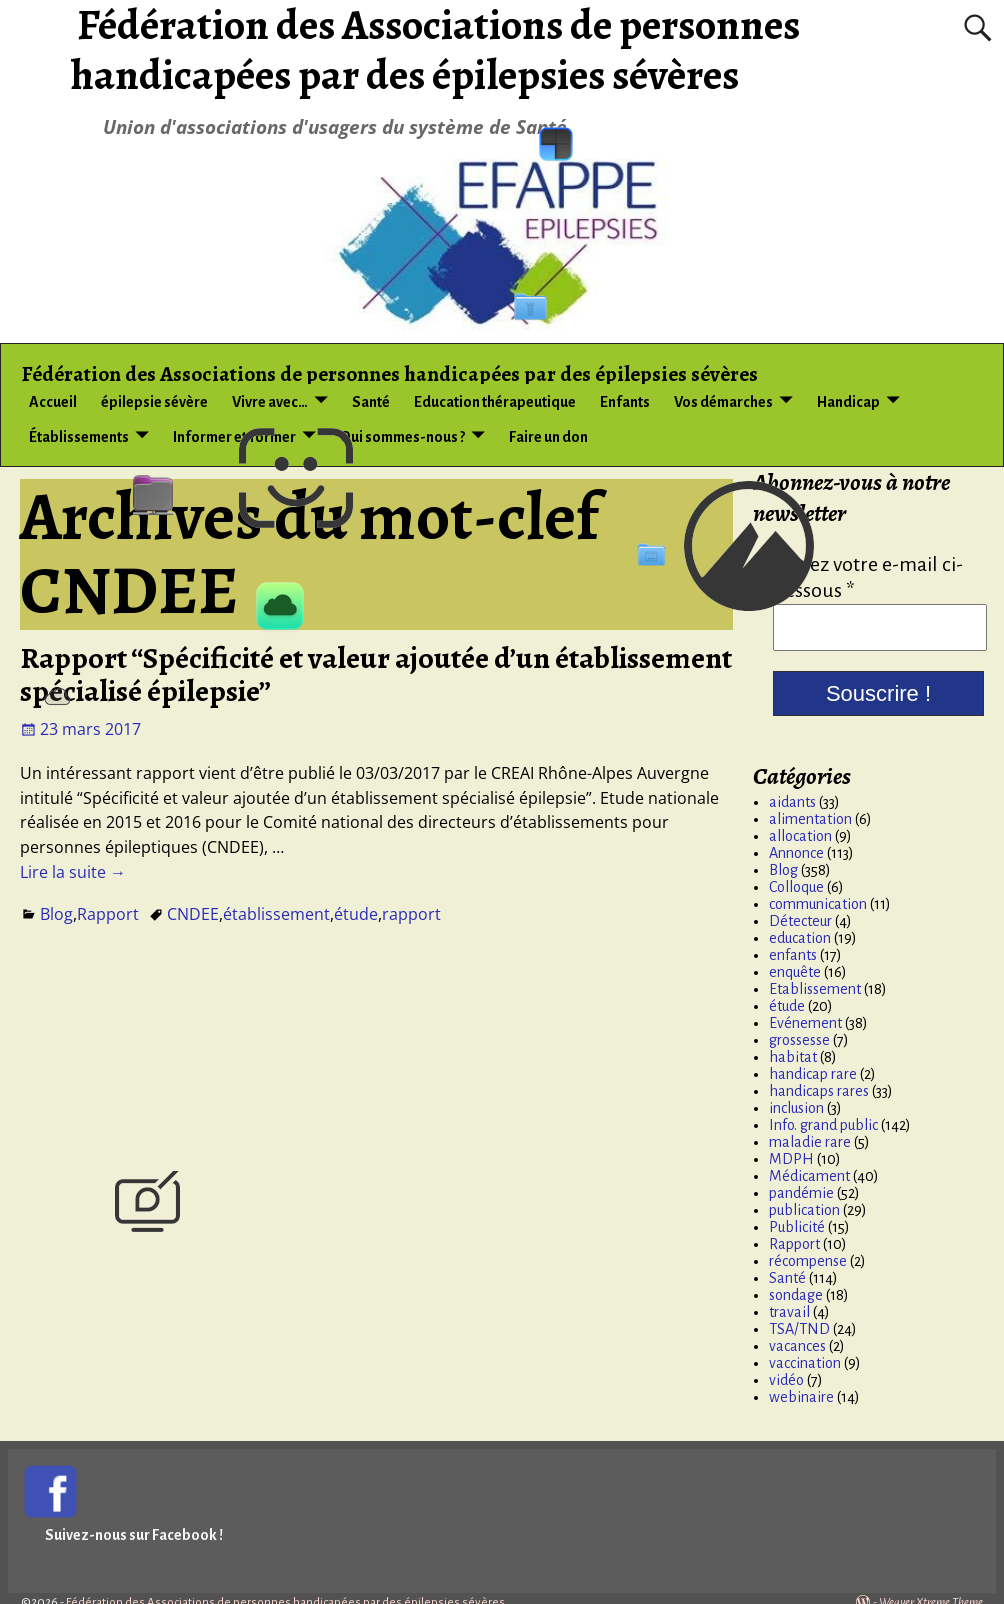 This screenshot has height=1604, width=1004. Describe the element at coordinates (556, 144) in the screenshot. I see `switch to the bottom-left workspace` at that location.